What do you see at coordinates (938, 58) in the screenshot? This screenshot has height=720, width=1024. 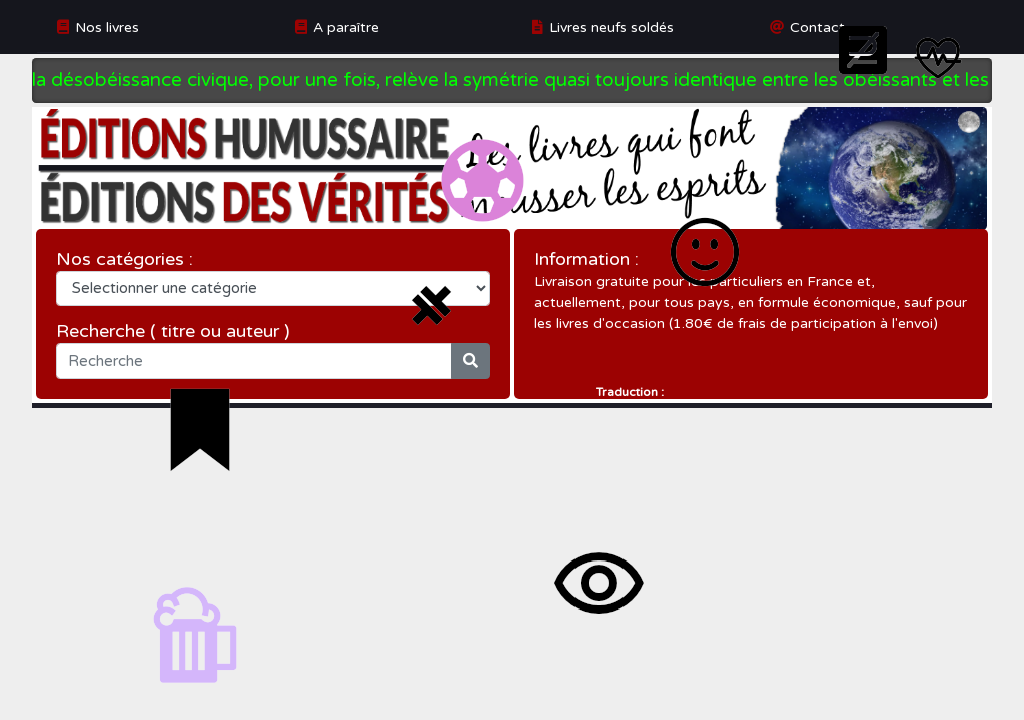 I see `access fitness tracking features` at bounding box center [938, 58].